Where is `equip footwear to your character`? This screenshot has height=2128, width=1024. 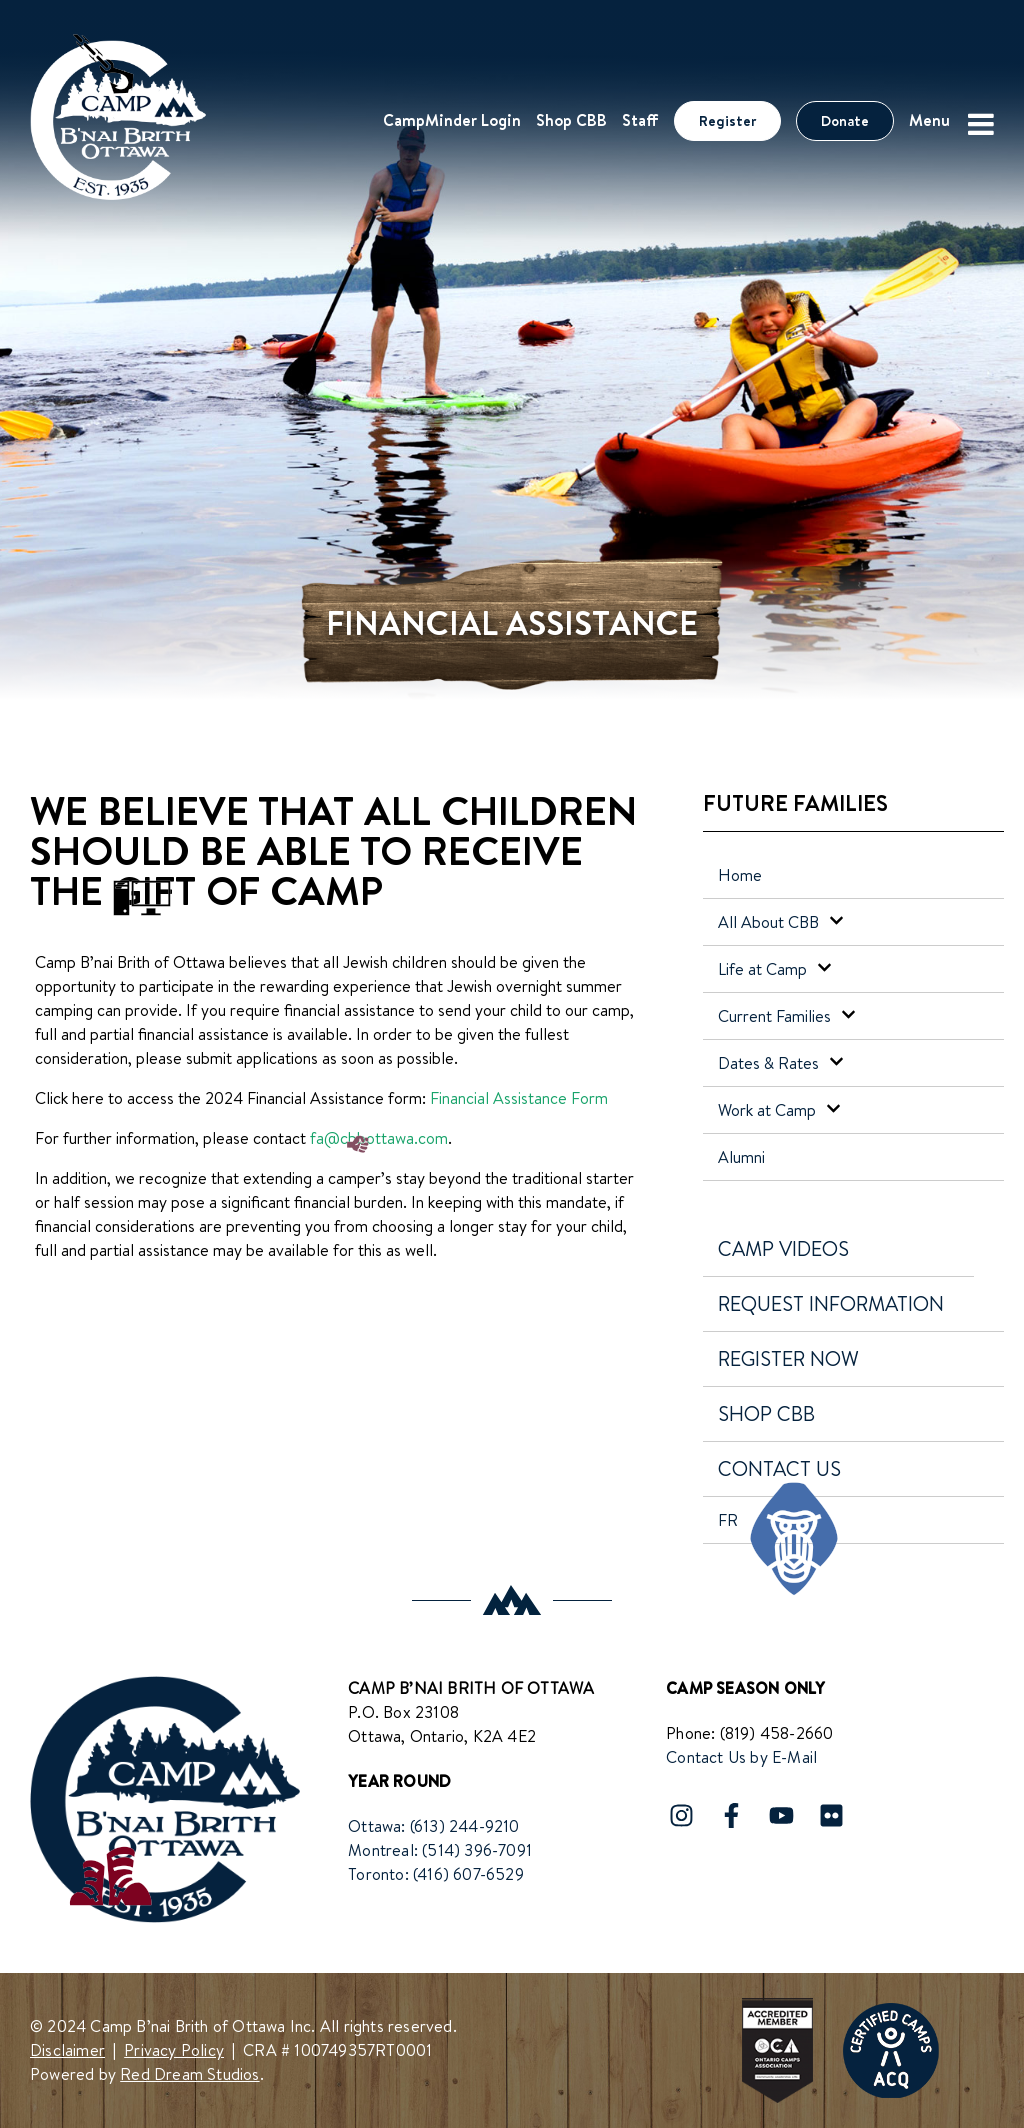
equip footwear to your character is located at coordinates (110, 1876).